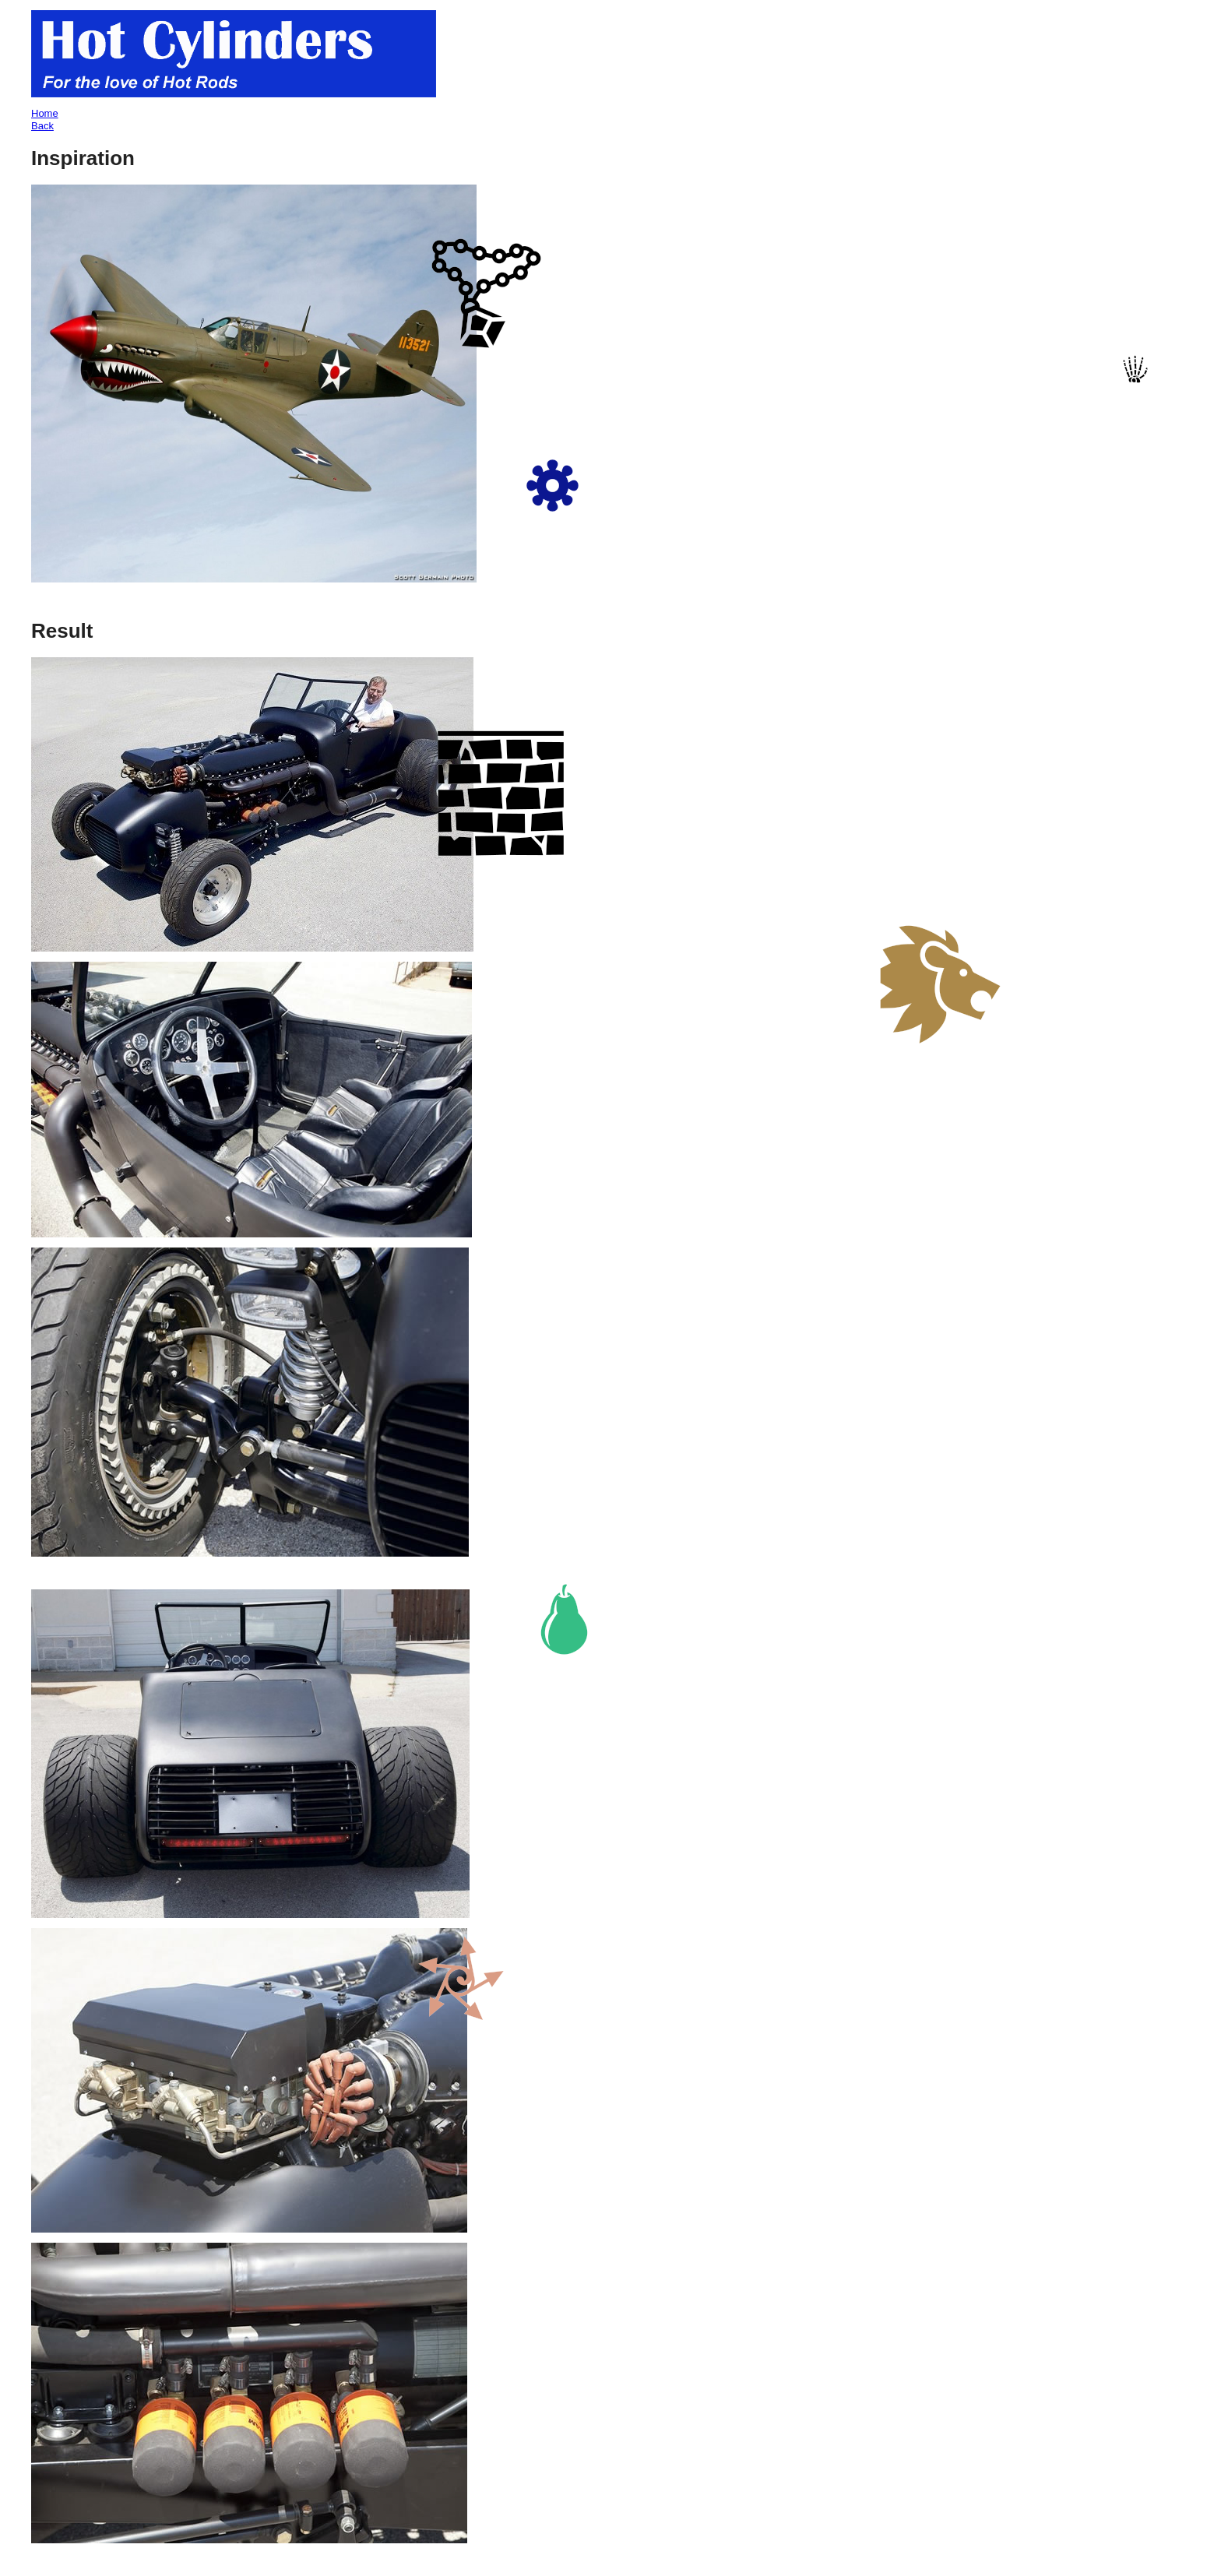  I want to click on build or place a stone wall in-game, so click(501, 793).